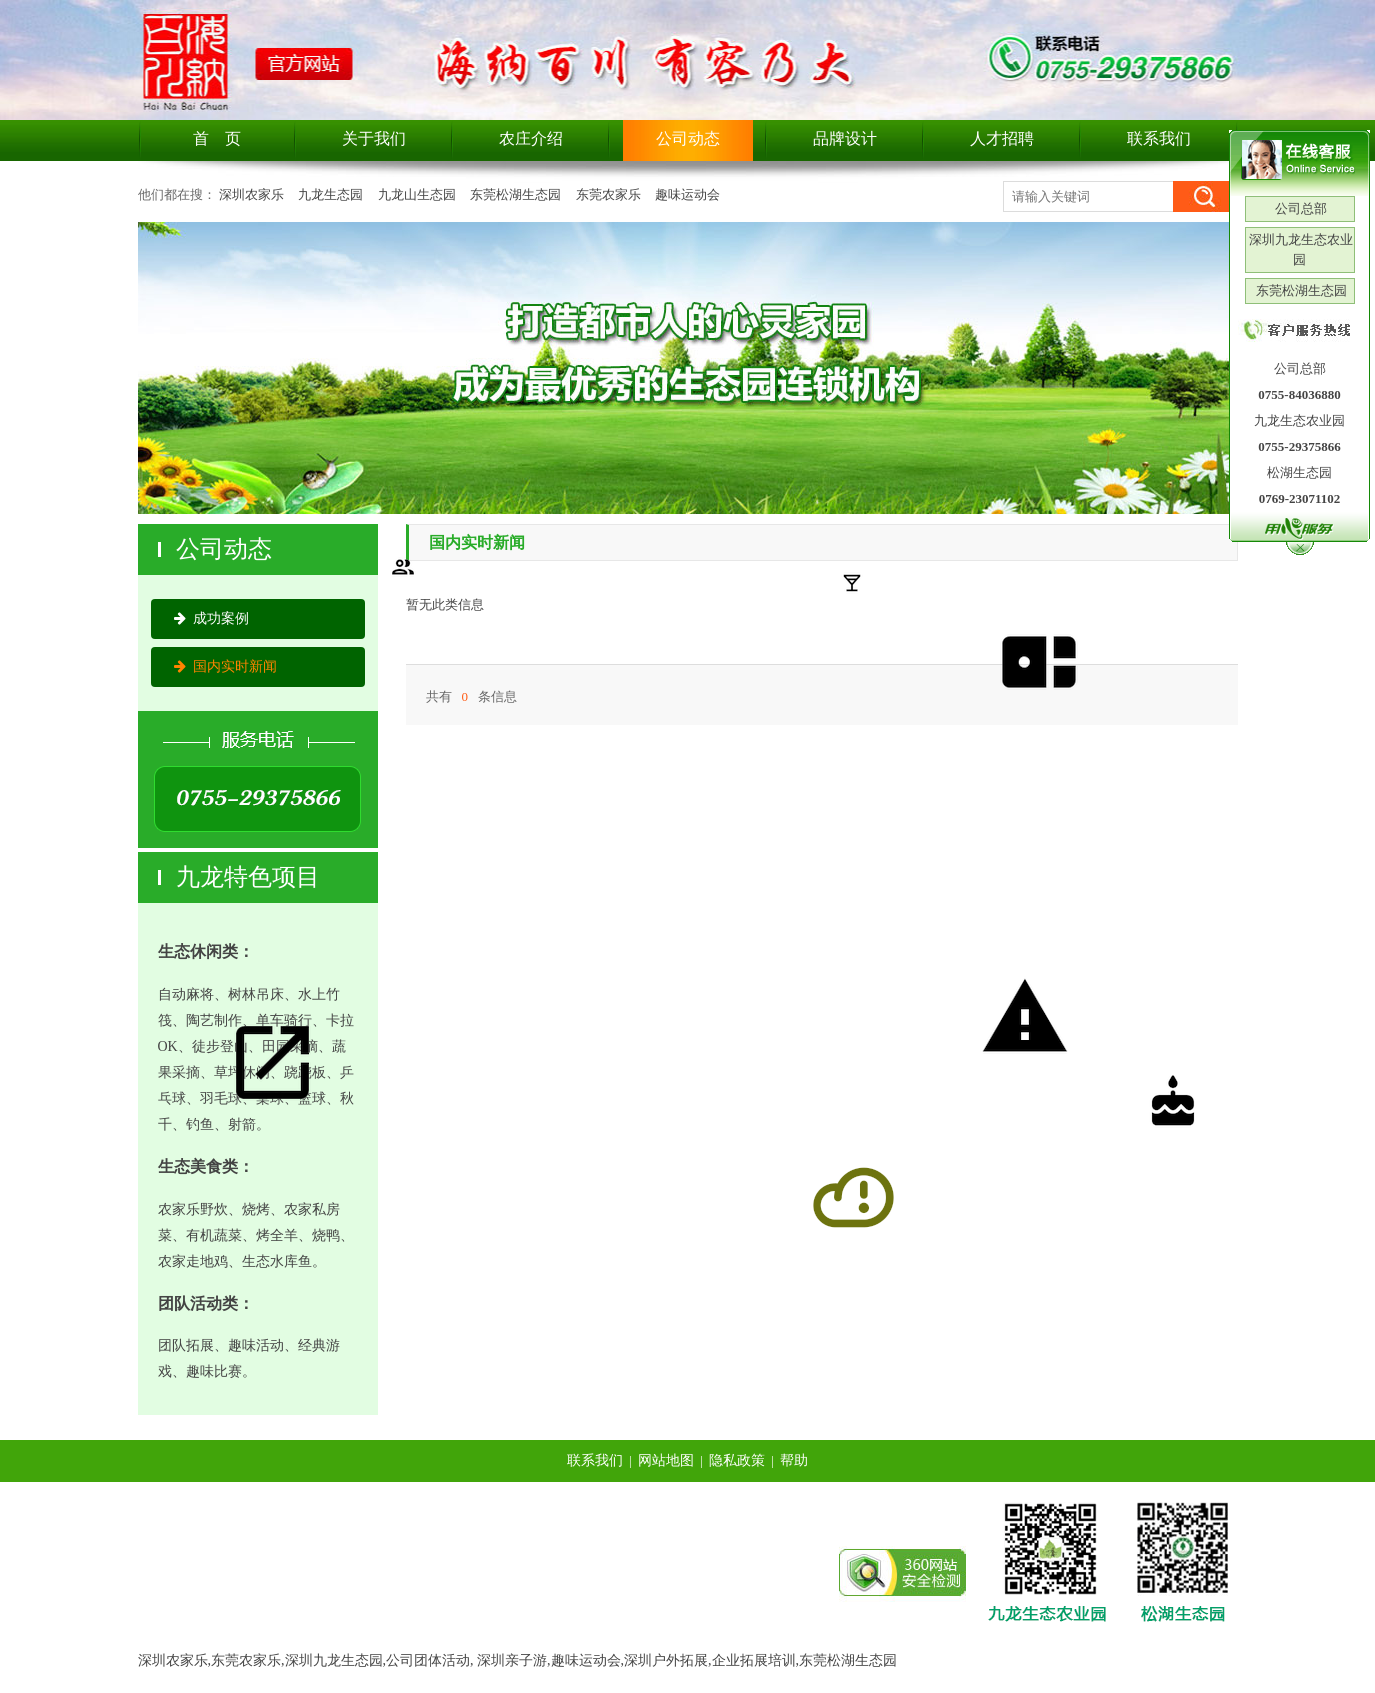 The height and width of the screenshot is (1693, 1375). What do you see at coordinates (853, 1197) in the screenshot?
I see `cloud storage warning or error` at bounding box center [853, 1197].